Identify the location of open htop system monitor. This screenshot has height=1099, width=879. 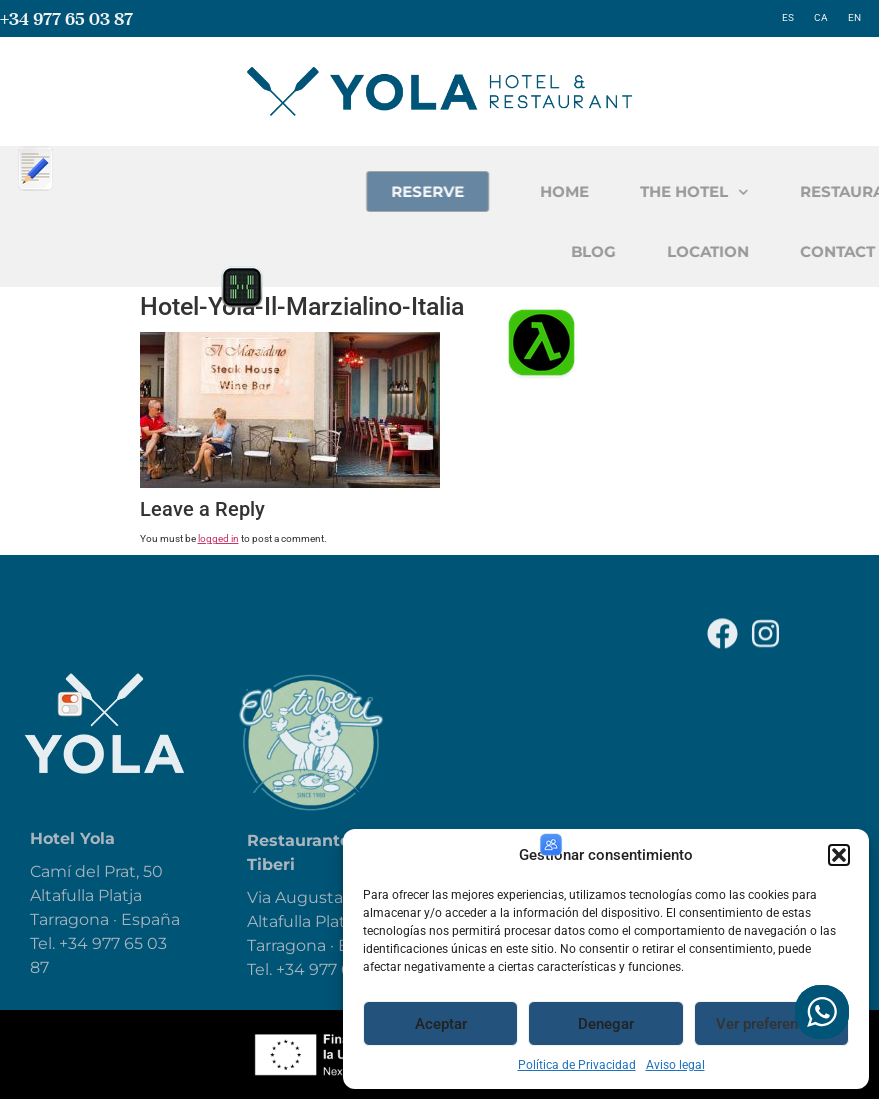
(242, 287).